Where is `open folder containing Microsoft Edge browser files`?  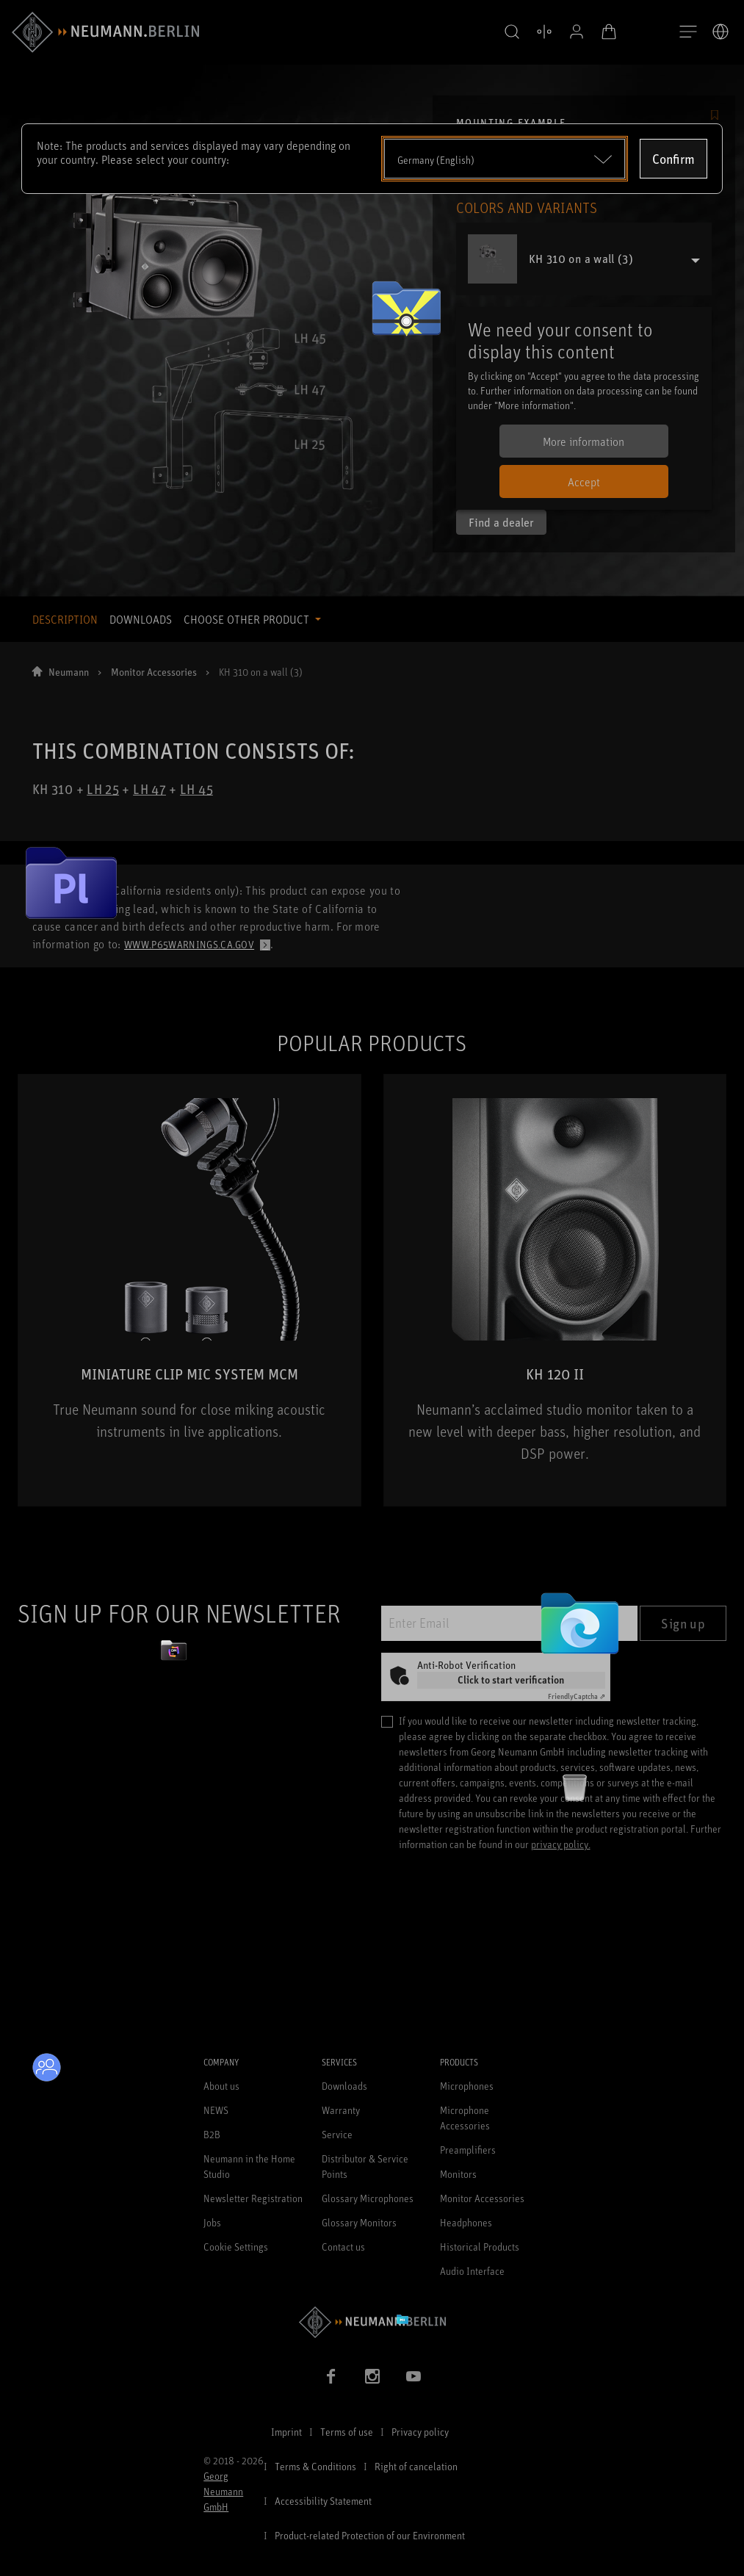 open folder containing Microsoft Edge browser files is located at coordinates (579, 1626).